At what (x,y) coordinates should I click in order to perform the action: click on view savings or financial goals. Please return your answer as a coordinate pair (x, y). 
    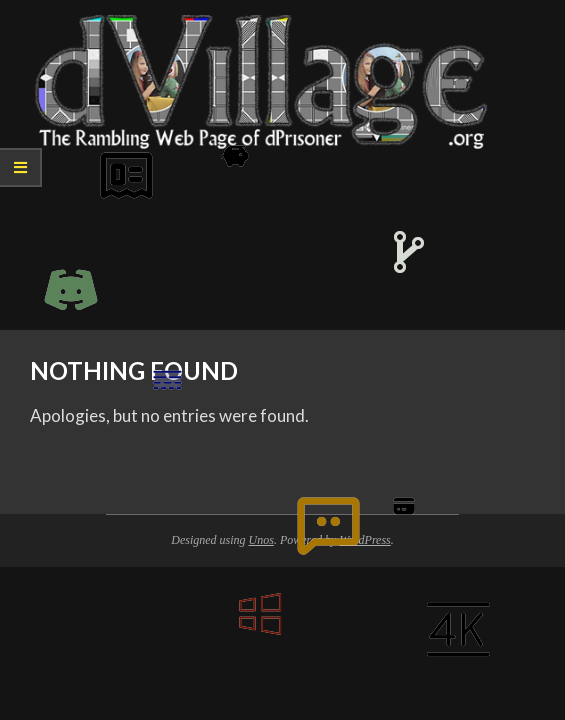
    Looking at the image, I should click on (235, 156).